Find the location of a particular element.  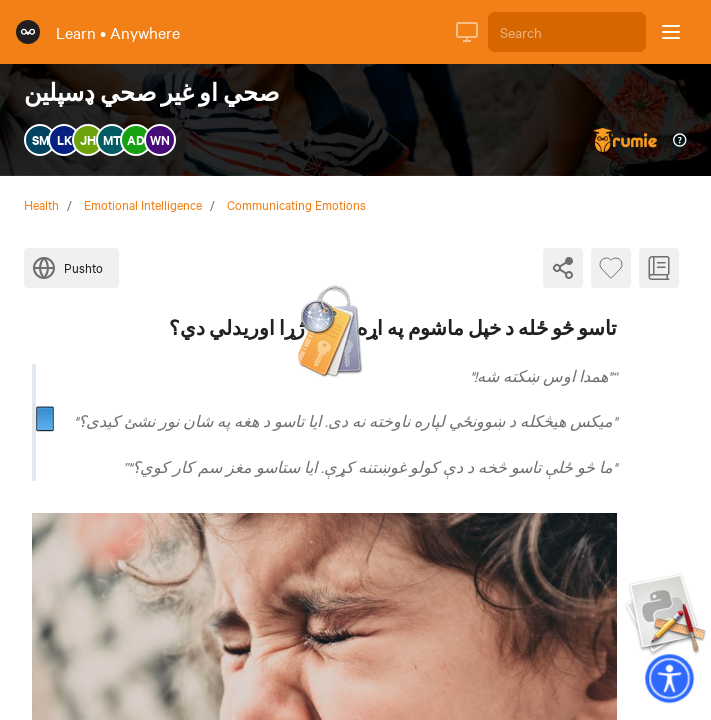

view and manage kerberos authentication tickets is located at coordinates (330, 331).